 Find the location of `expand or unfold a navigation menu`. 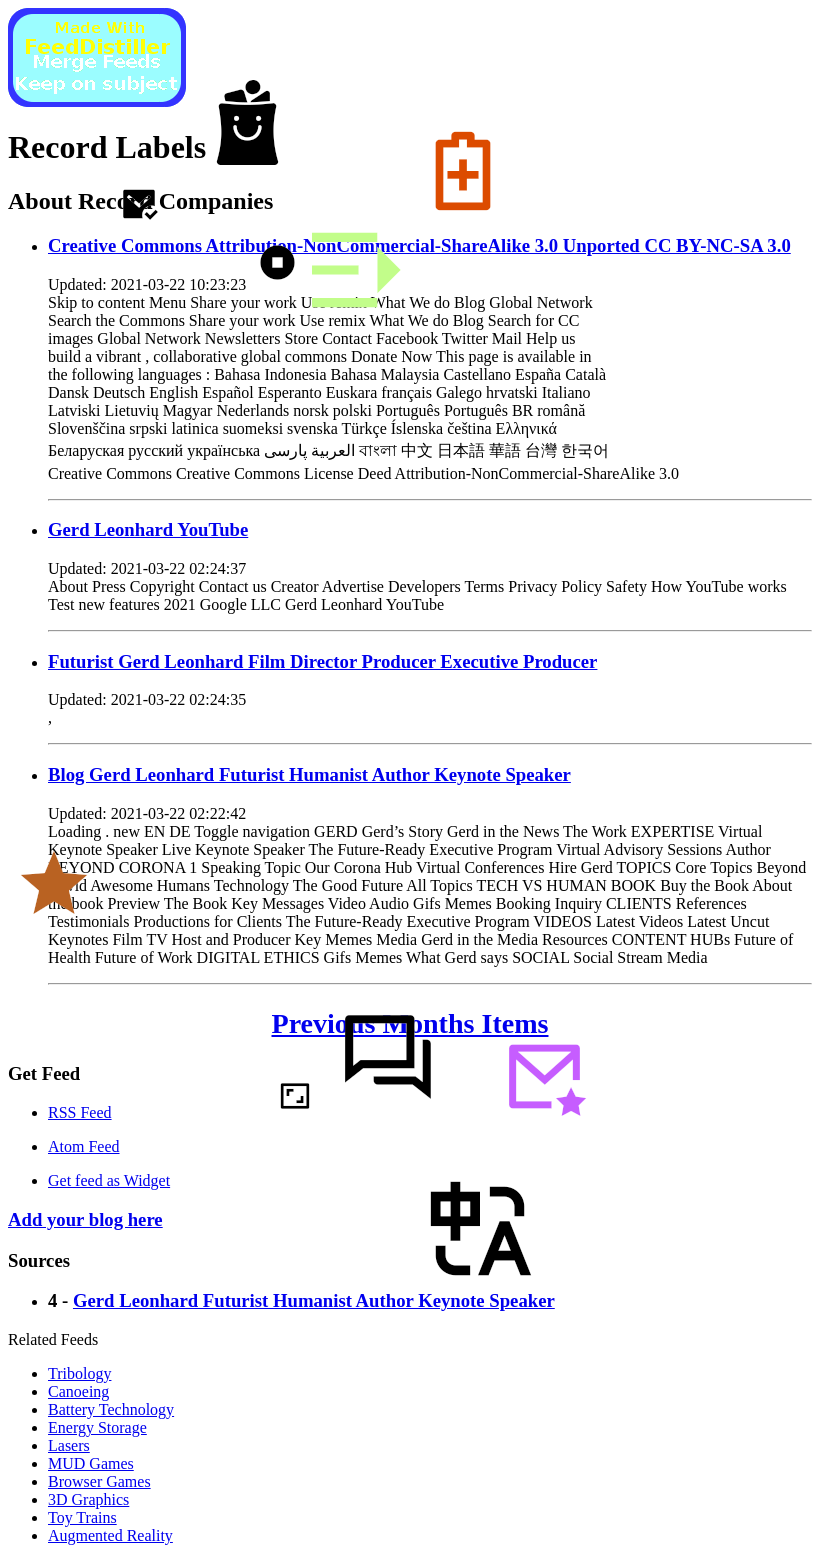

expand or unfold a navigation menu is located at coordinates (354, 270).